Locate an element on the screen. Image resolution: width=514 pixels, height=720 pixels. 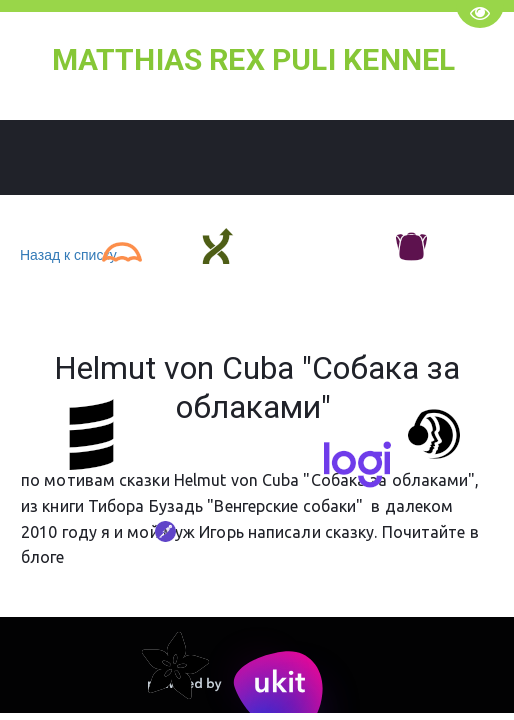
Logitech brand logo is located at coordinates (357, 464).